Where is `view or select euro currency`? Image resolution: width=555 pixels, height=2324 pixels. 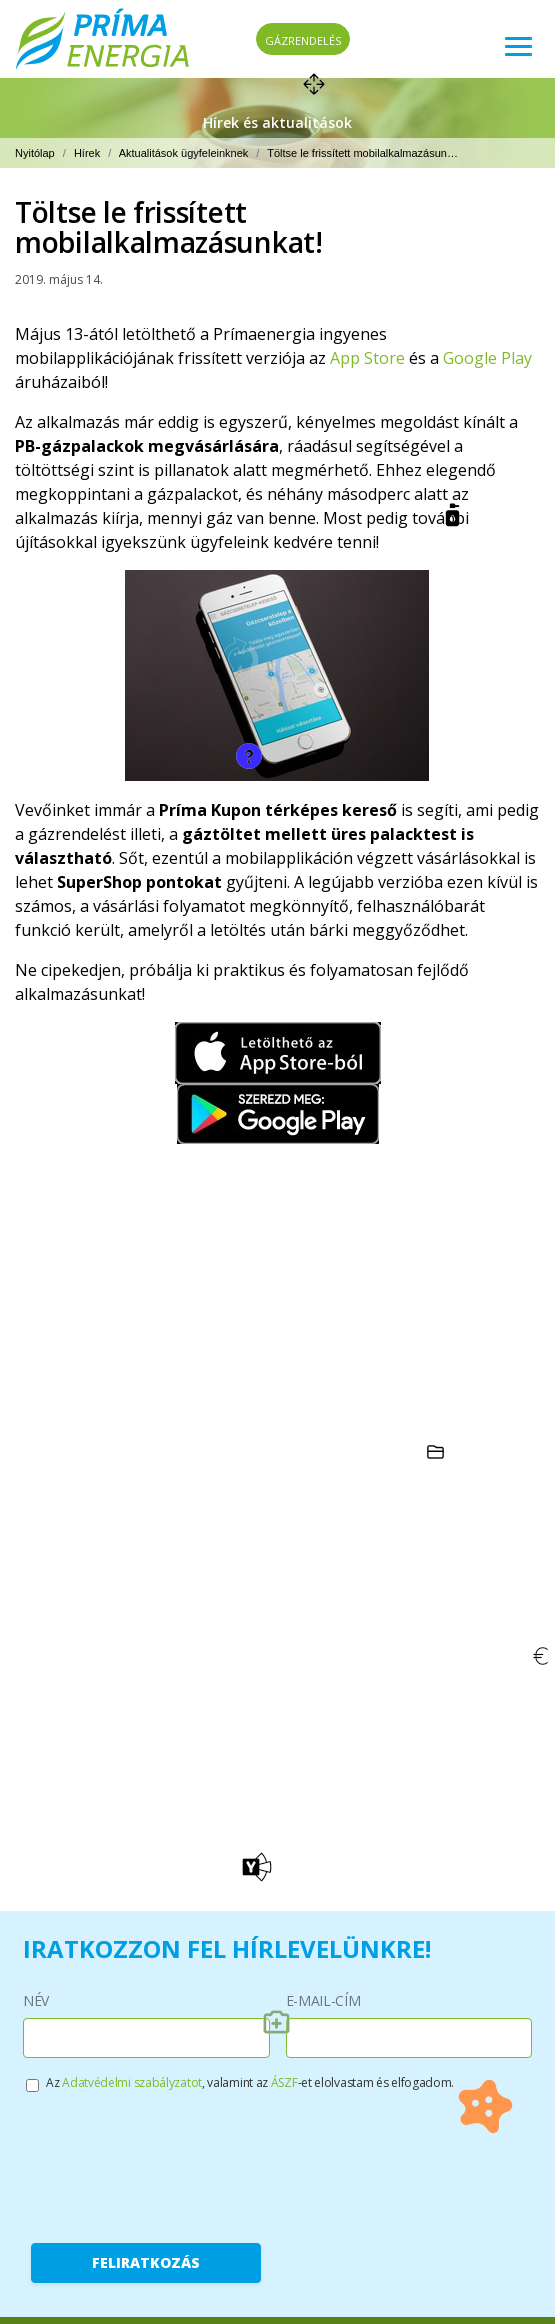 view or select euro currency is located at coordinates (542, 1656).